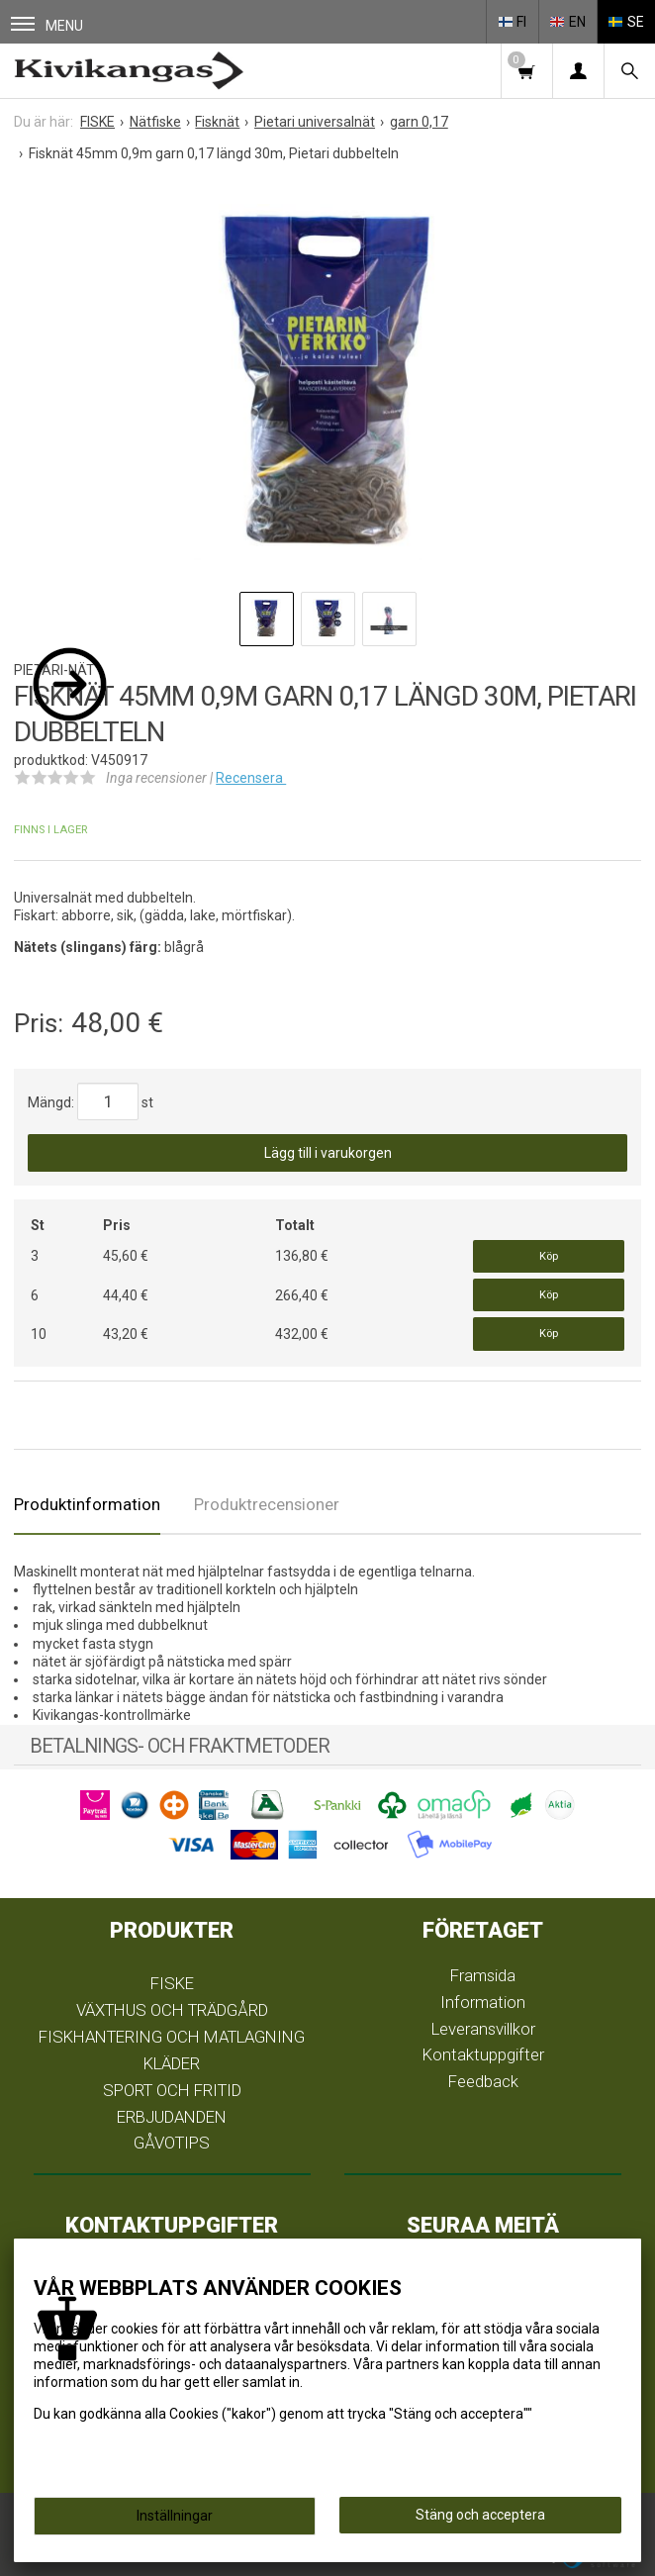 The image size is (655, 2576). I want to click on access air traffic control features, so click(67, 2329).